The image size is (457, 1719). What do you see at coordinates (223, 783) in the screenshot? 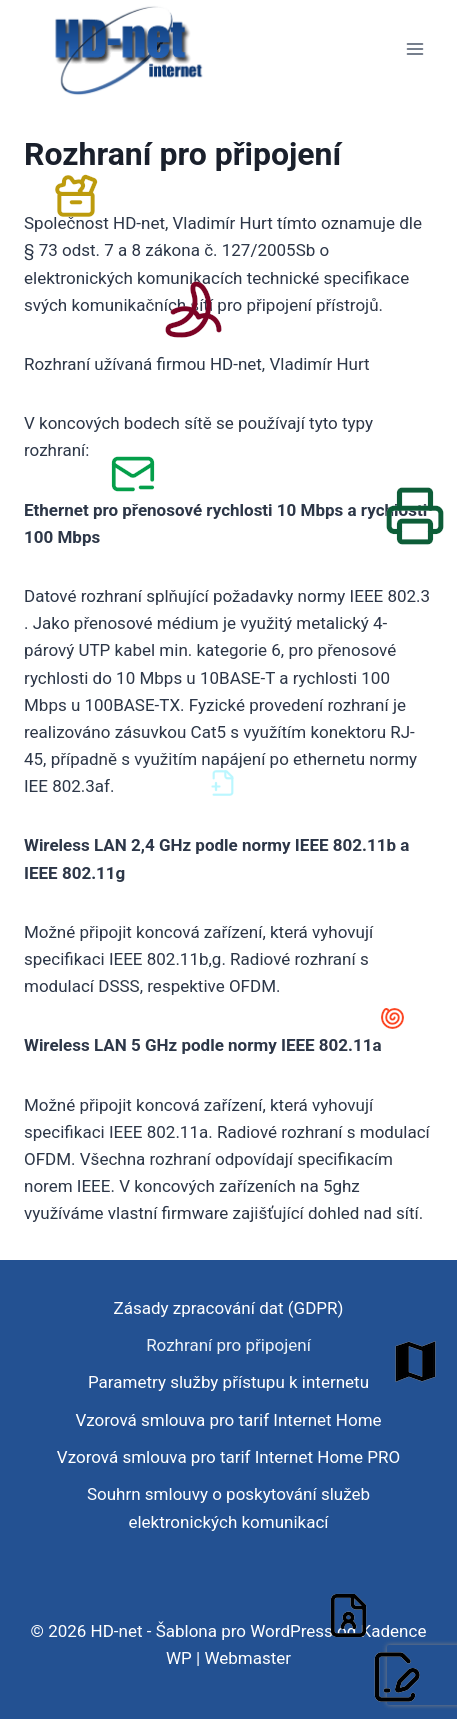
I see `create a new file` at bounding box center [223, 783].